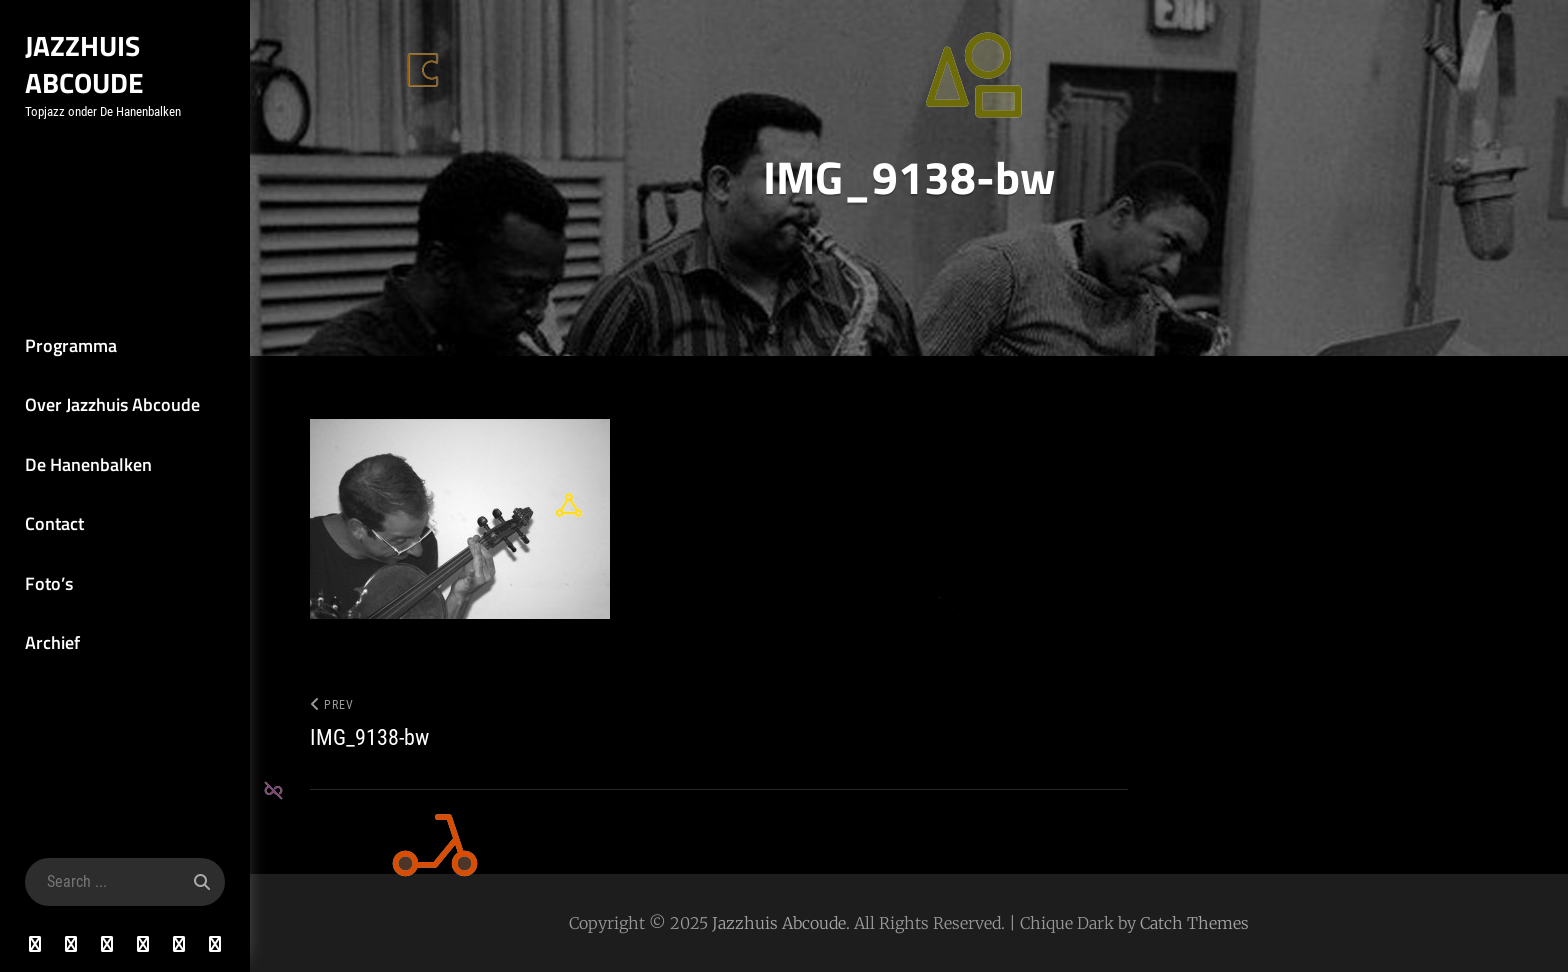  Describe the element at coordinates (423, 70) in the screenshot. I see `open Coda app` at that location.